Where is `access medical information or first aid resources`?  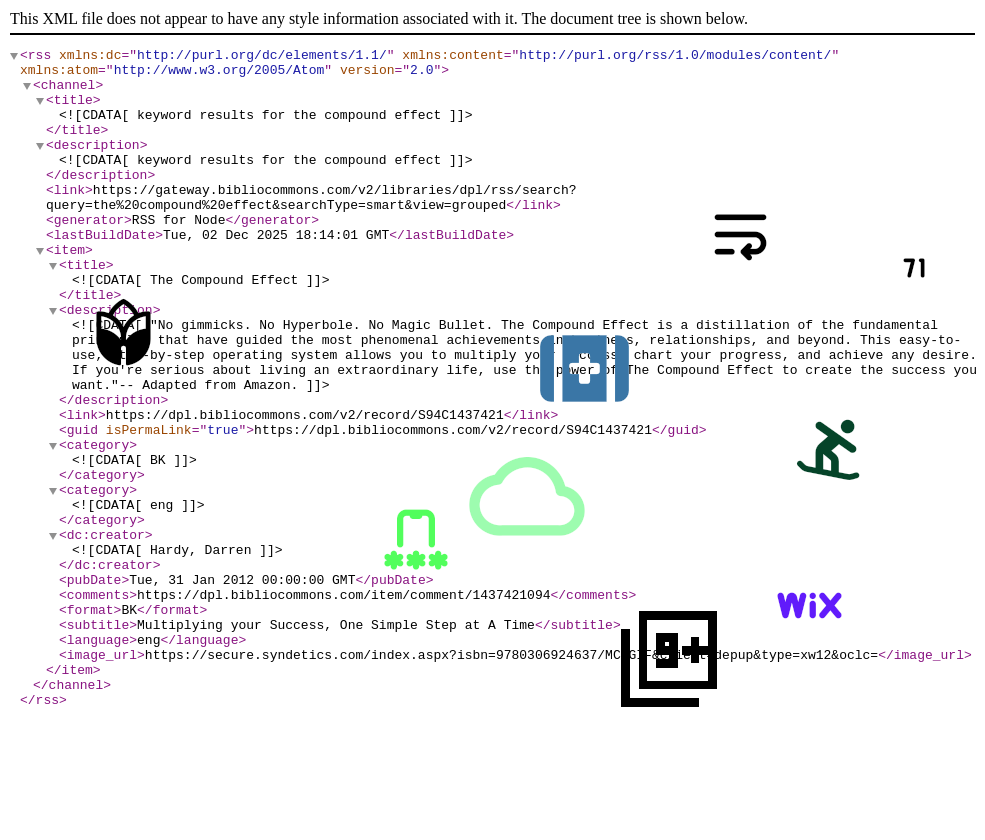 access medical information or first aid resources is located at coordinates (584, 368).